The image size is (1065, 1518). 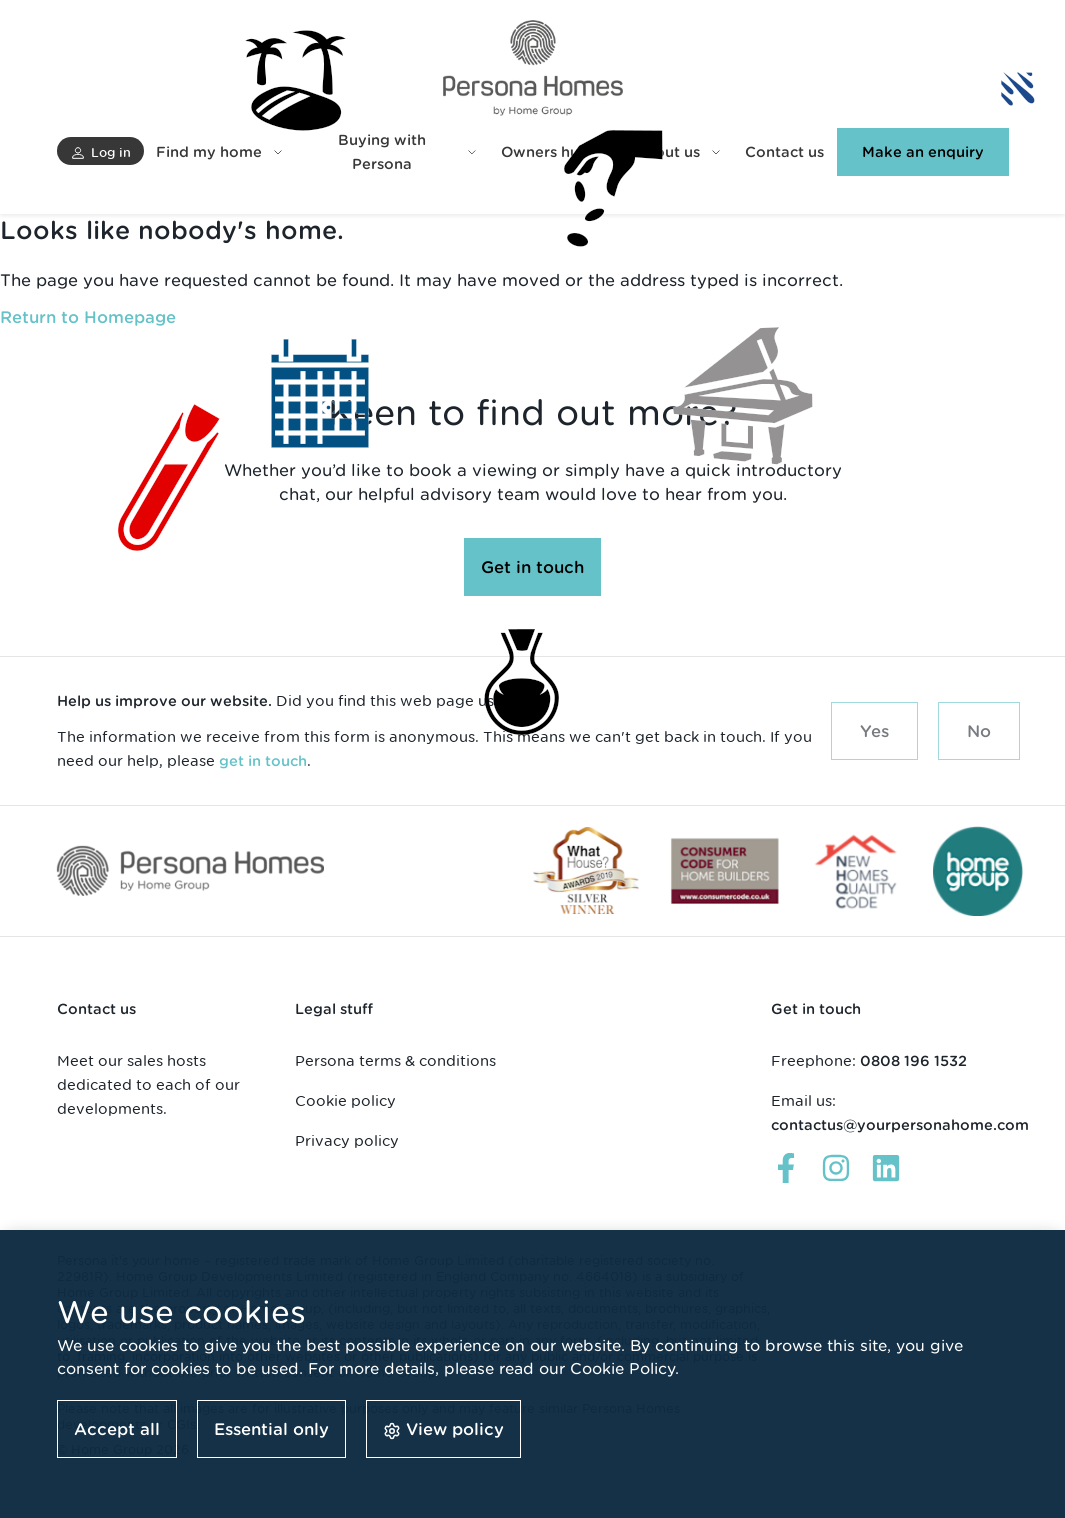 I want to click on indicates heavy rain weather condition, so click(x=1018, y=89).